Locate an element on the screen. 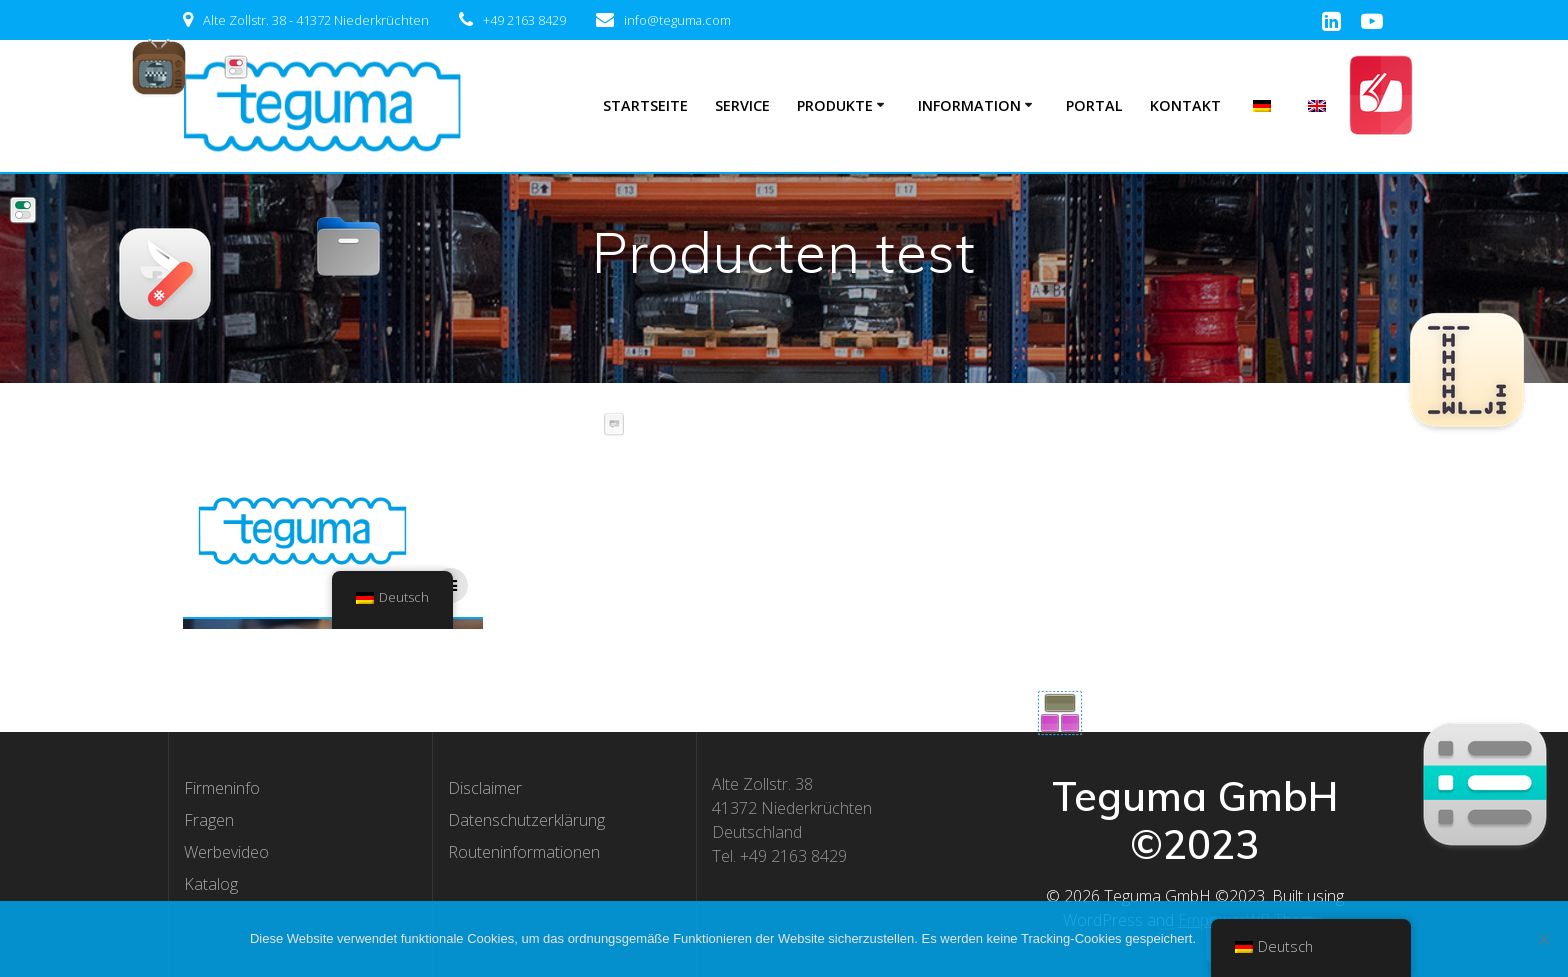 The image size is (1568, 977). open textpieces app for text manipulation tools is located at coordinates (165, 274).